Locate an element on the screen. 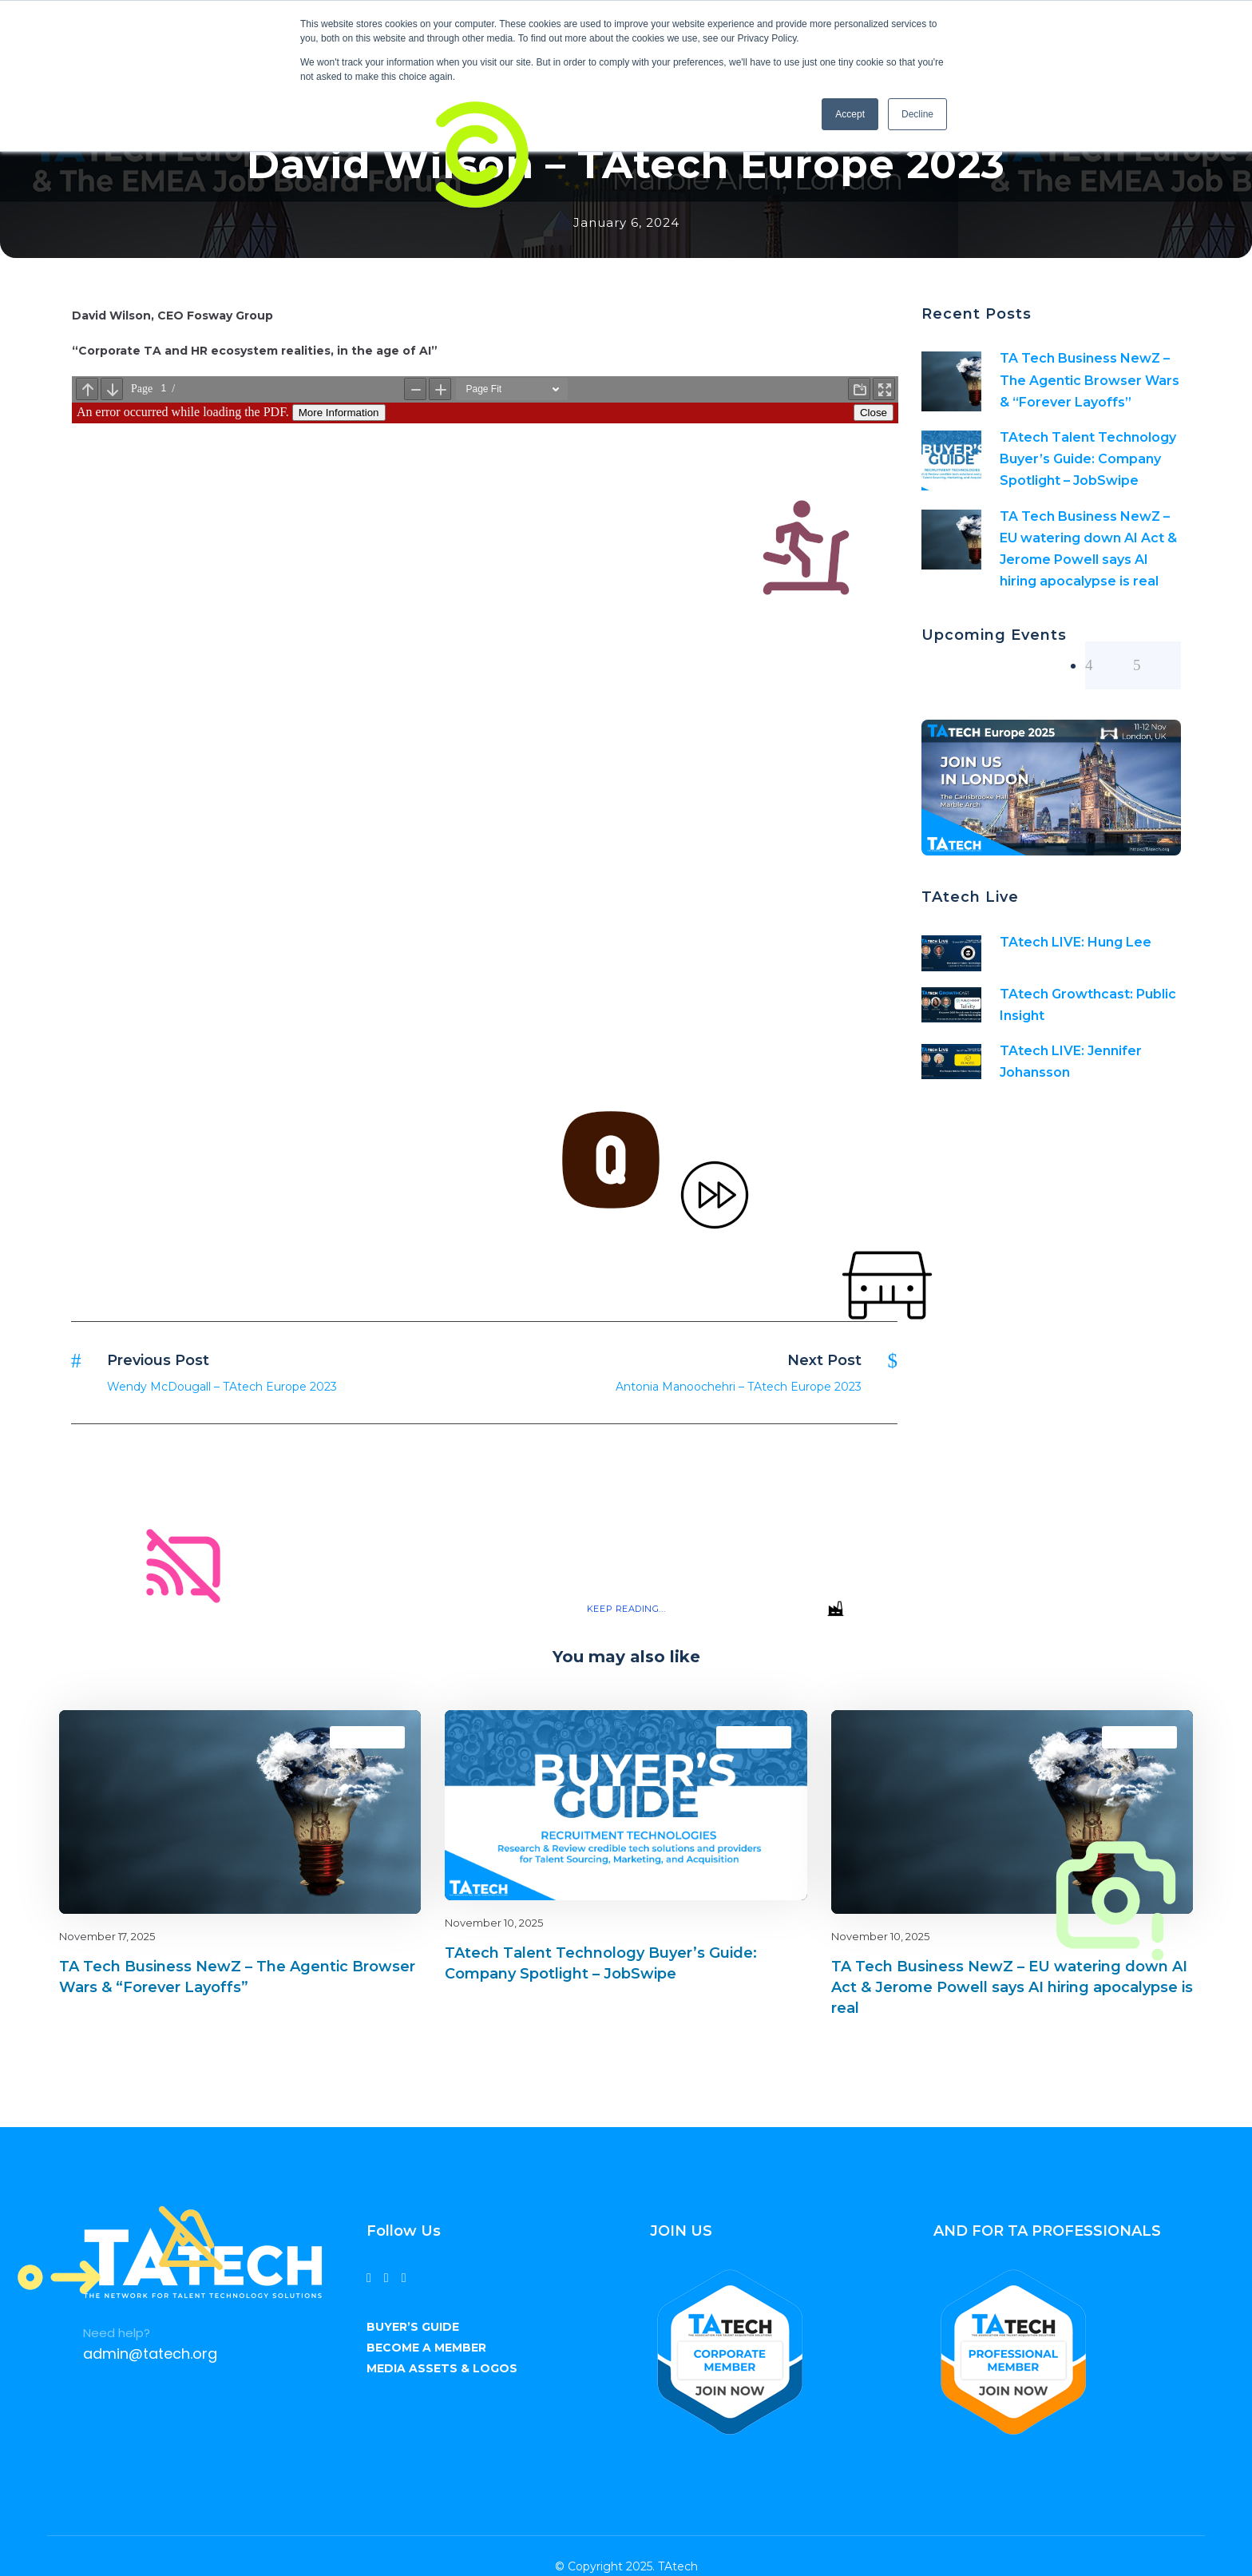  access fitness or workout tracking features is located at coordinates (806, 547).